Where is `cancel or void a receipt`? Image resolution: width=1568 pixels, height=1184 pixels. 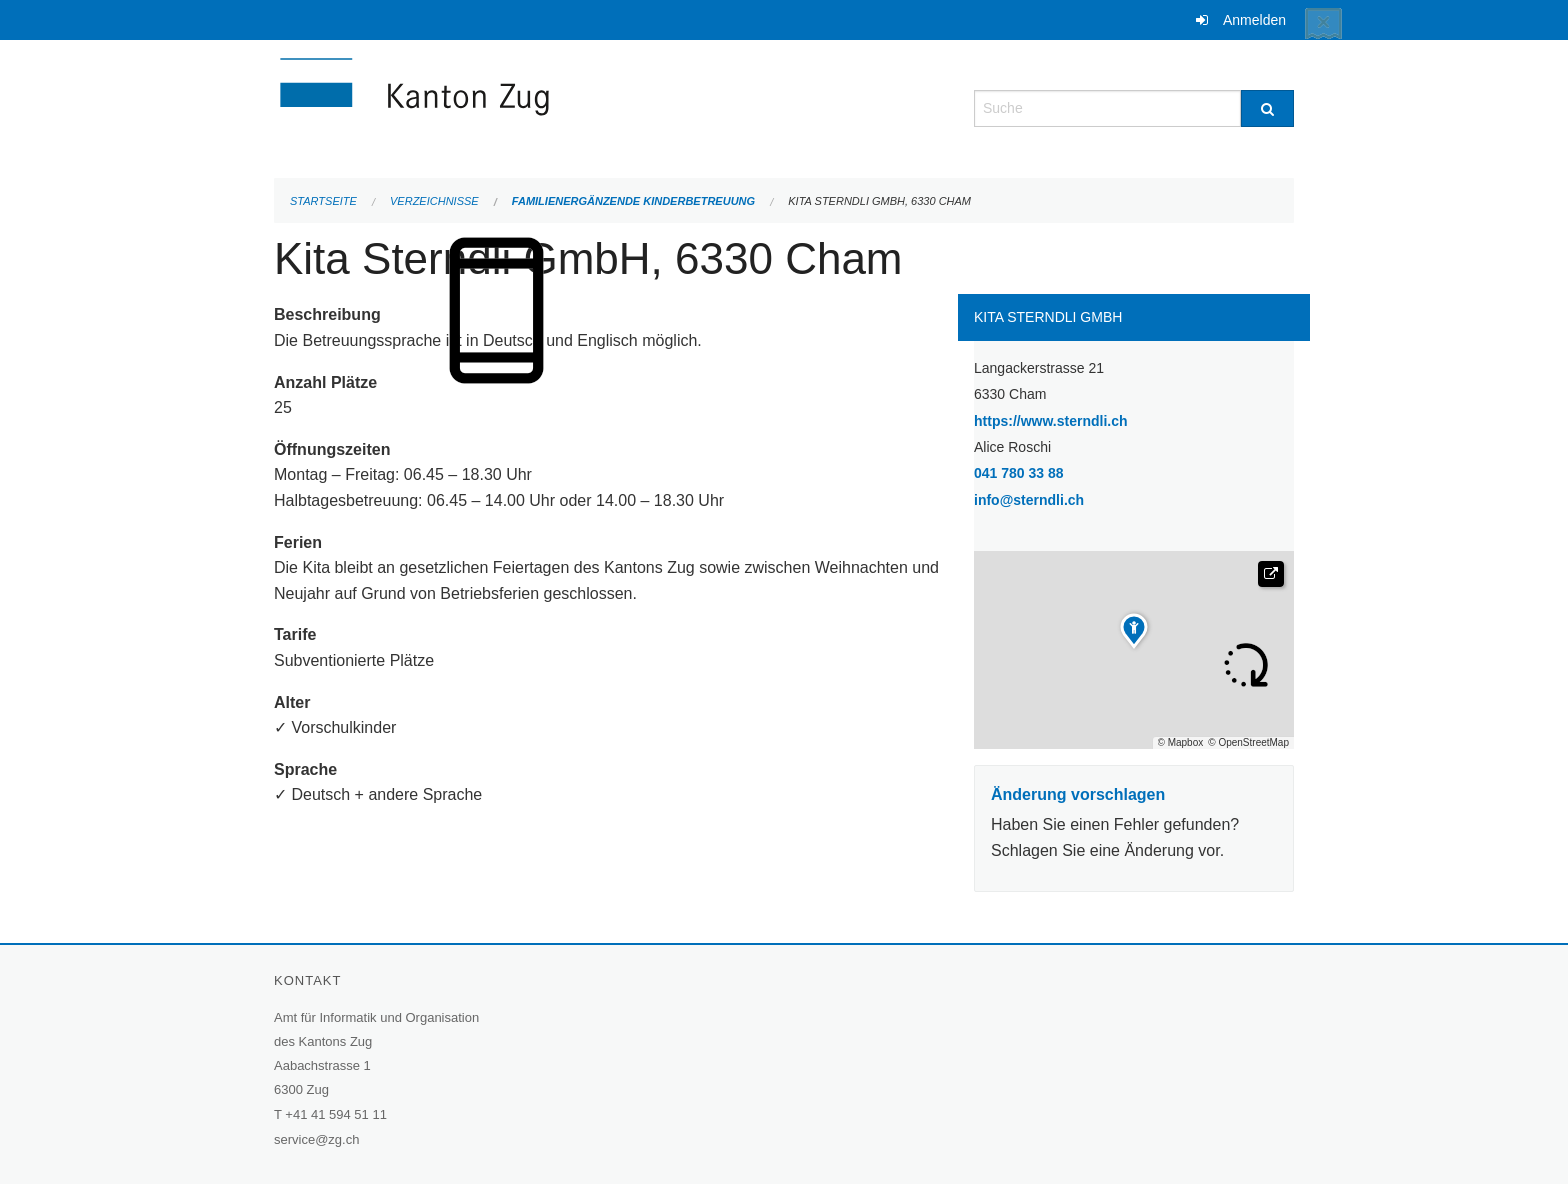
cancel or void a receipt is located at coordinates (1323, 23).